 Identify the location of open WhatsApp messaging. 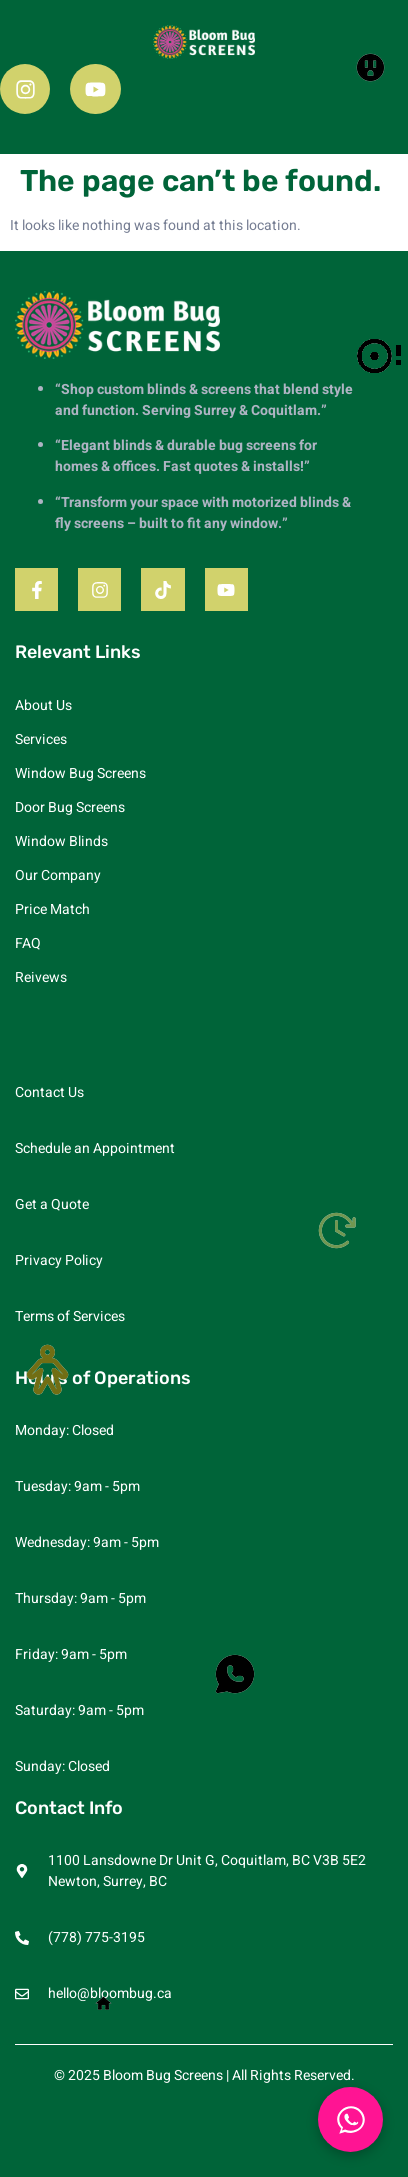
(235, 1674).